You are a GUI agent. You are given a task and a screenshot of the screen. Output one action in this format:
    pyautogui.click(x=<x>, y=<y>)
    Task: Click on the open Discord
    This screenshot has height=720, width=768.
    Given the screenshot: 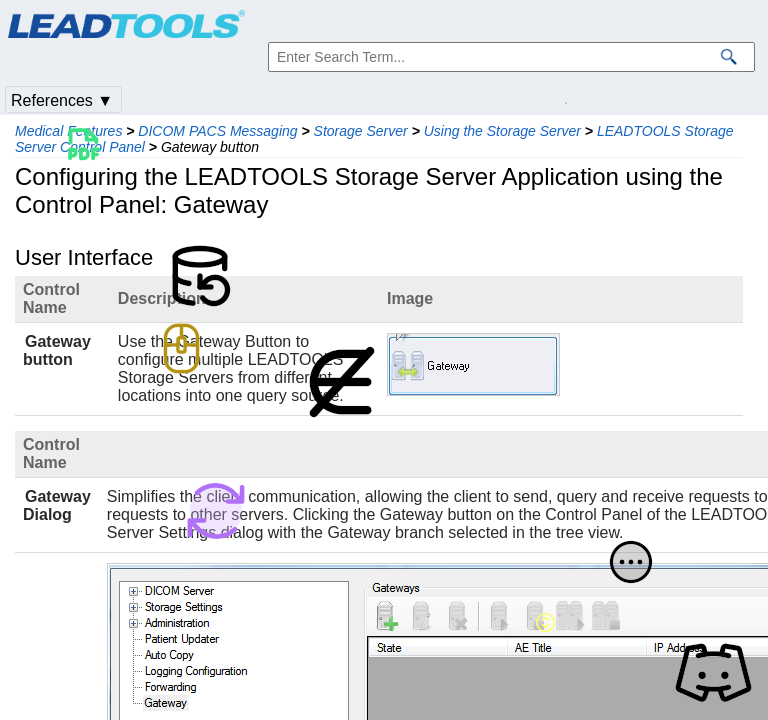 What is the action you would take?
    pyautogui.click(x=713, y=671)
    